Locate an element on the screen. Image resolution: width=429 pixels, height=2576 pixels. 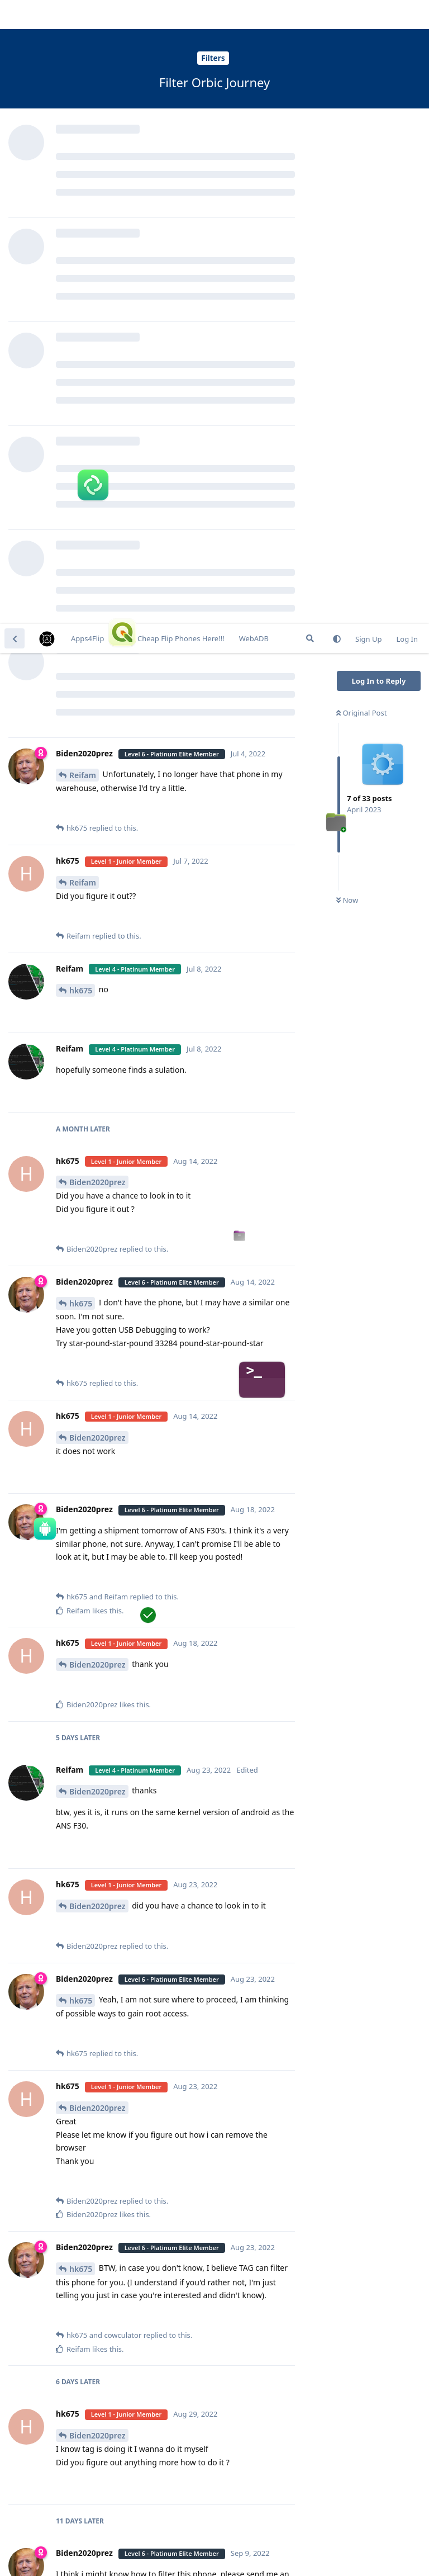
access system runtime components is located at coordinates (383, 764).